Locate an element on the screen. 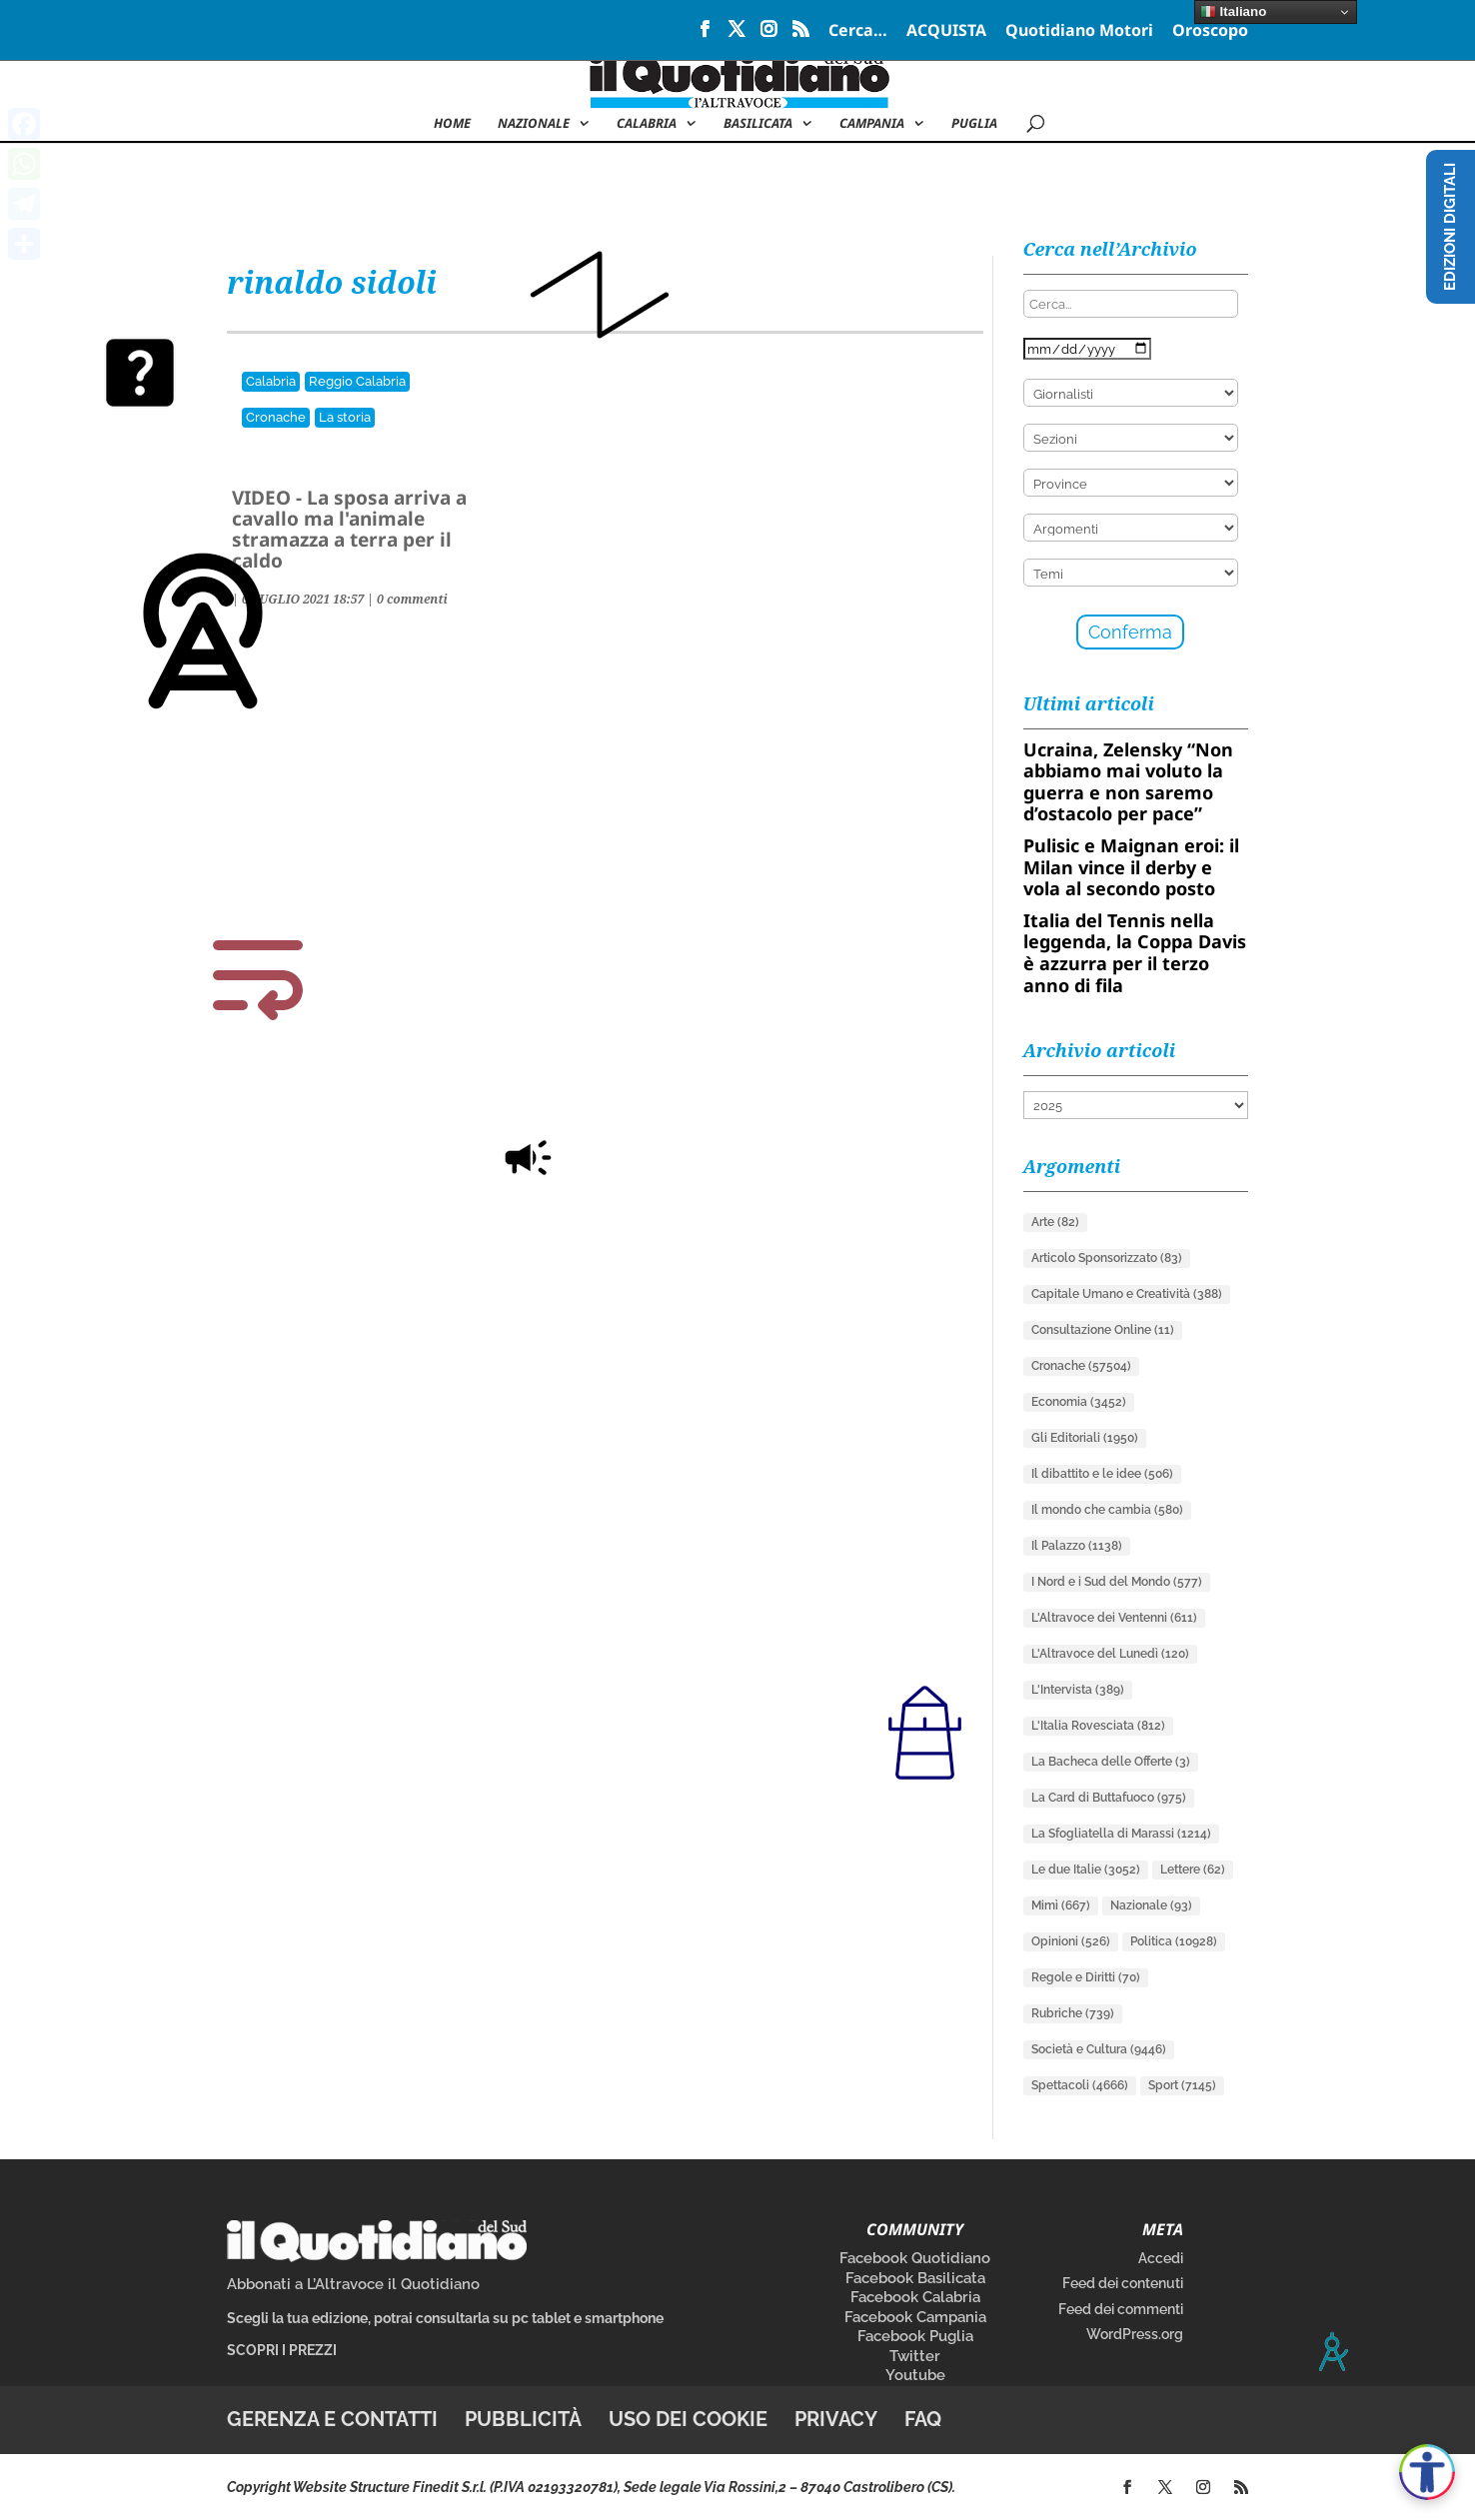  access drawing or drafting tools is located at coordinates (1332, 2352).